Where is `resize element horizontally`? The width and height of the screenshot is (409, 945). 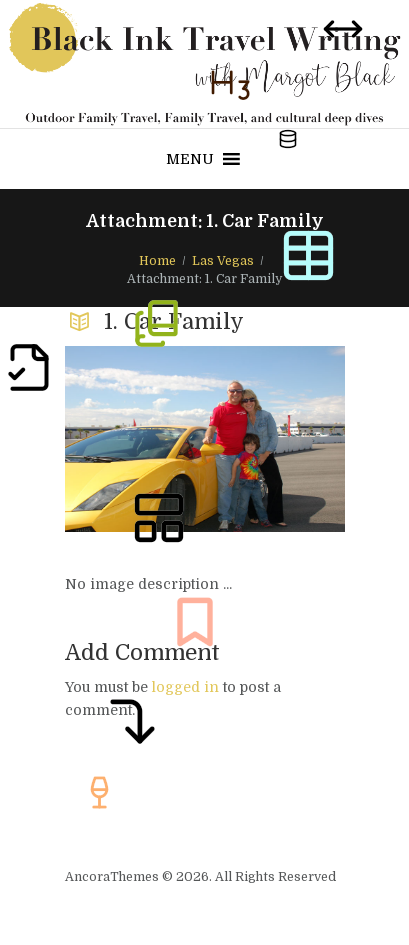 resize element horizontally is located at coordinates (343, 29).